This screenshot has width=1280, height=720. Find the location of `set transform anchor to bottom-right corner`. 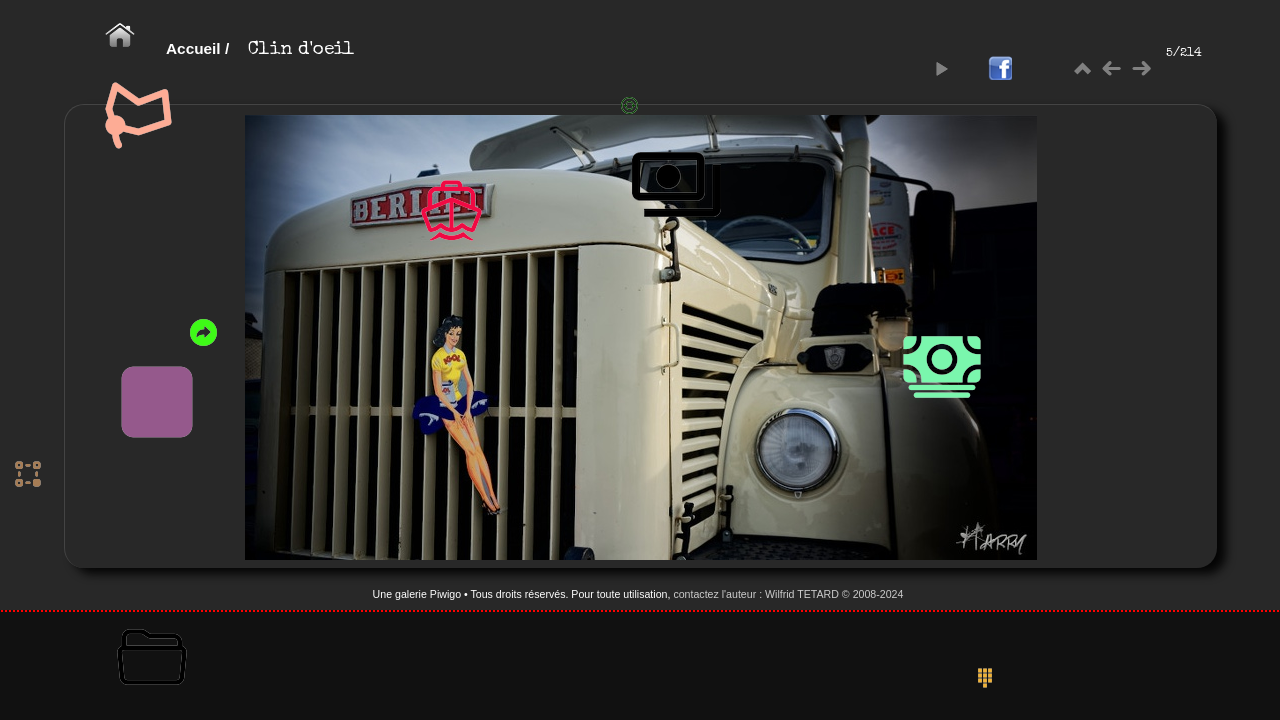

set transform anchor to bottom-right corner is located at coordinates (28, 474).